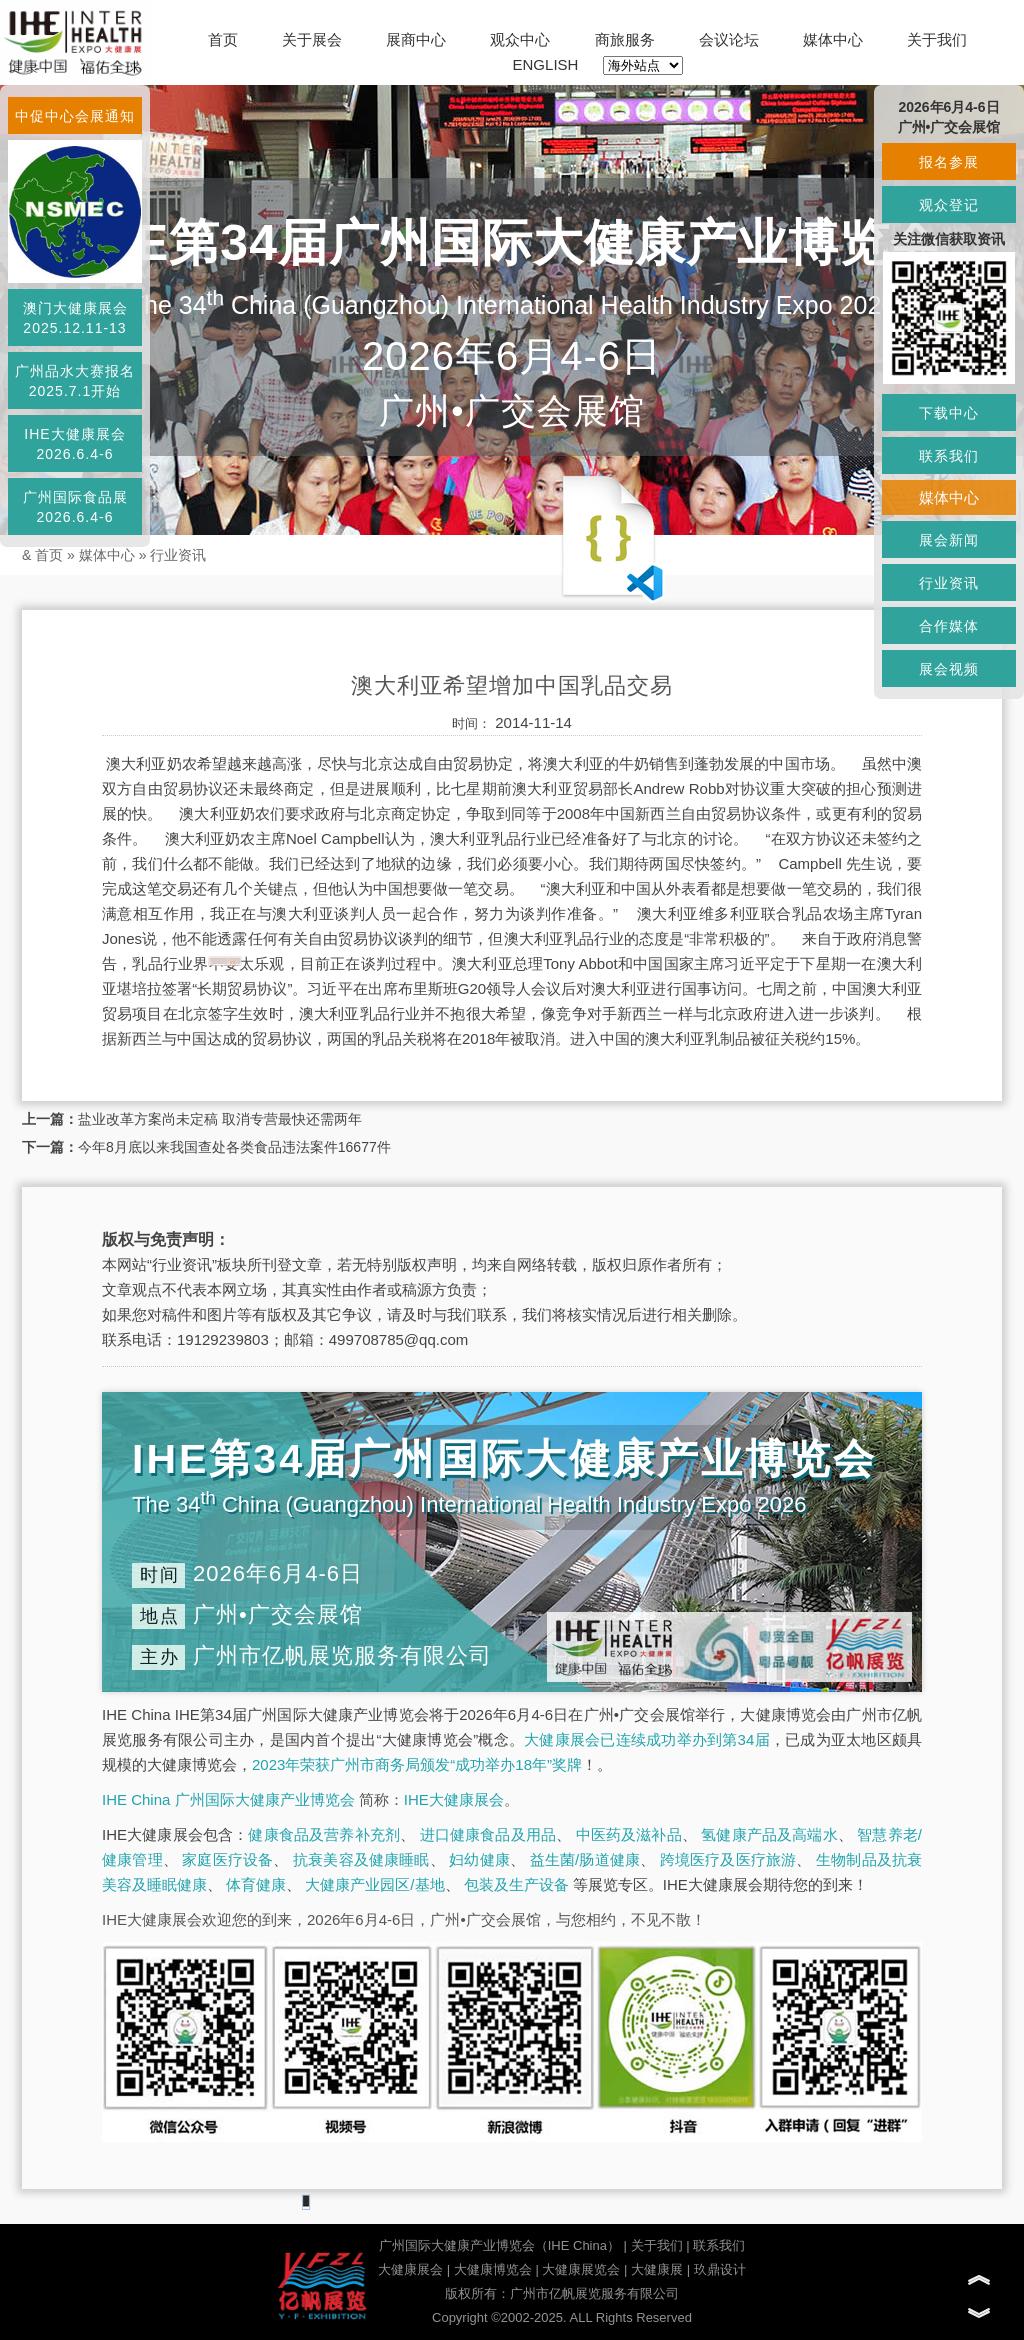  Describe the element at coordinates (608, 538) in the screenshot. I see `open or edit a JSON file in Visual Studio Code` at that location.